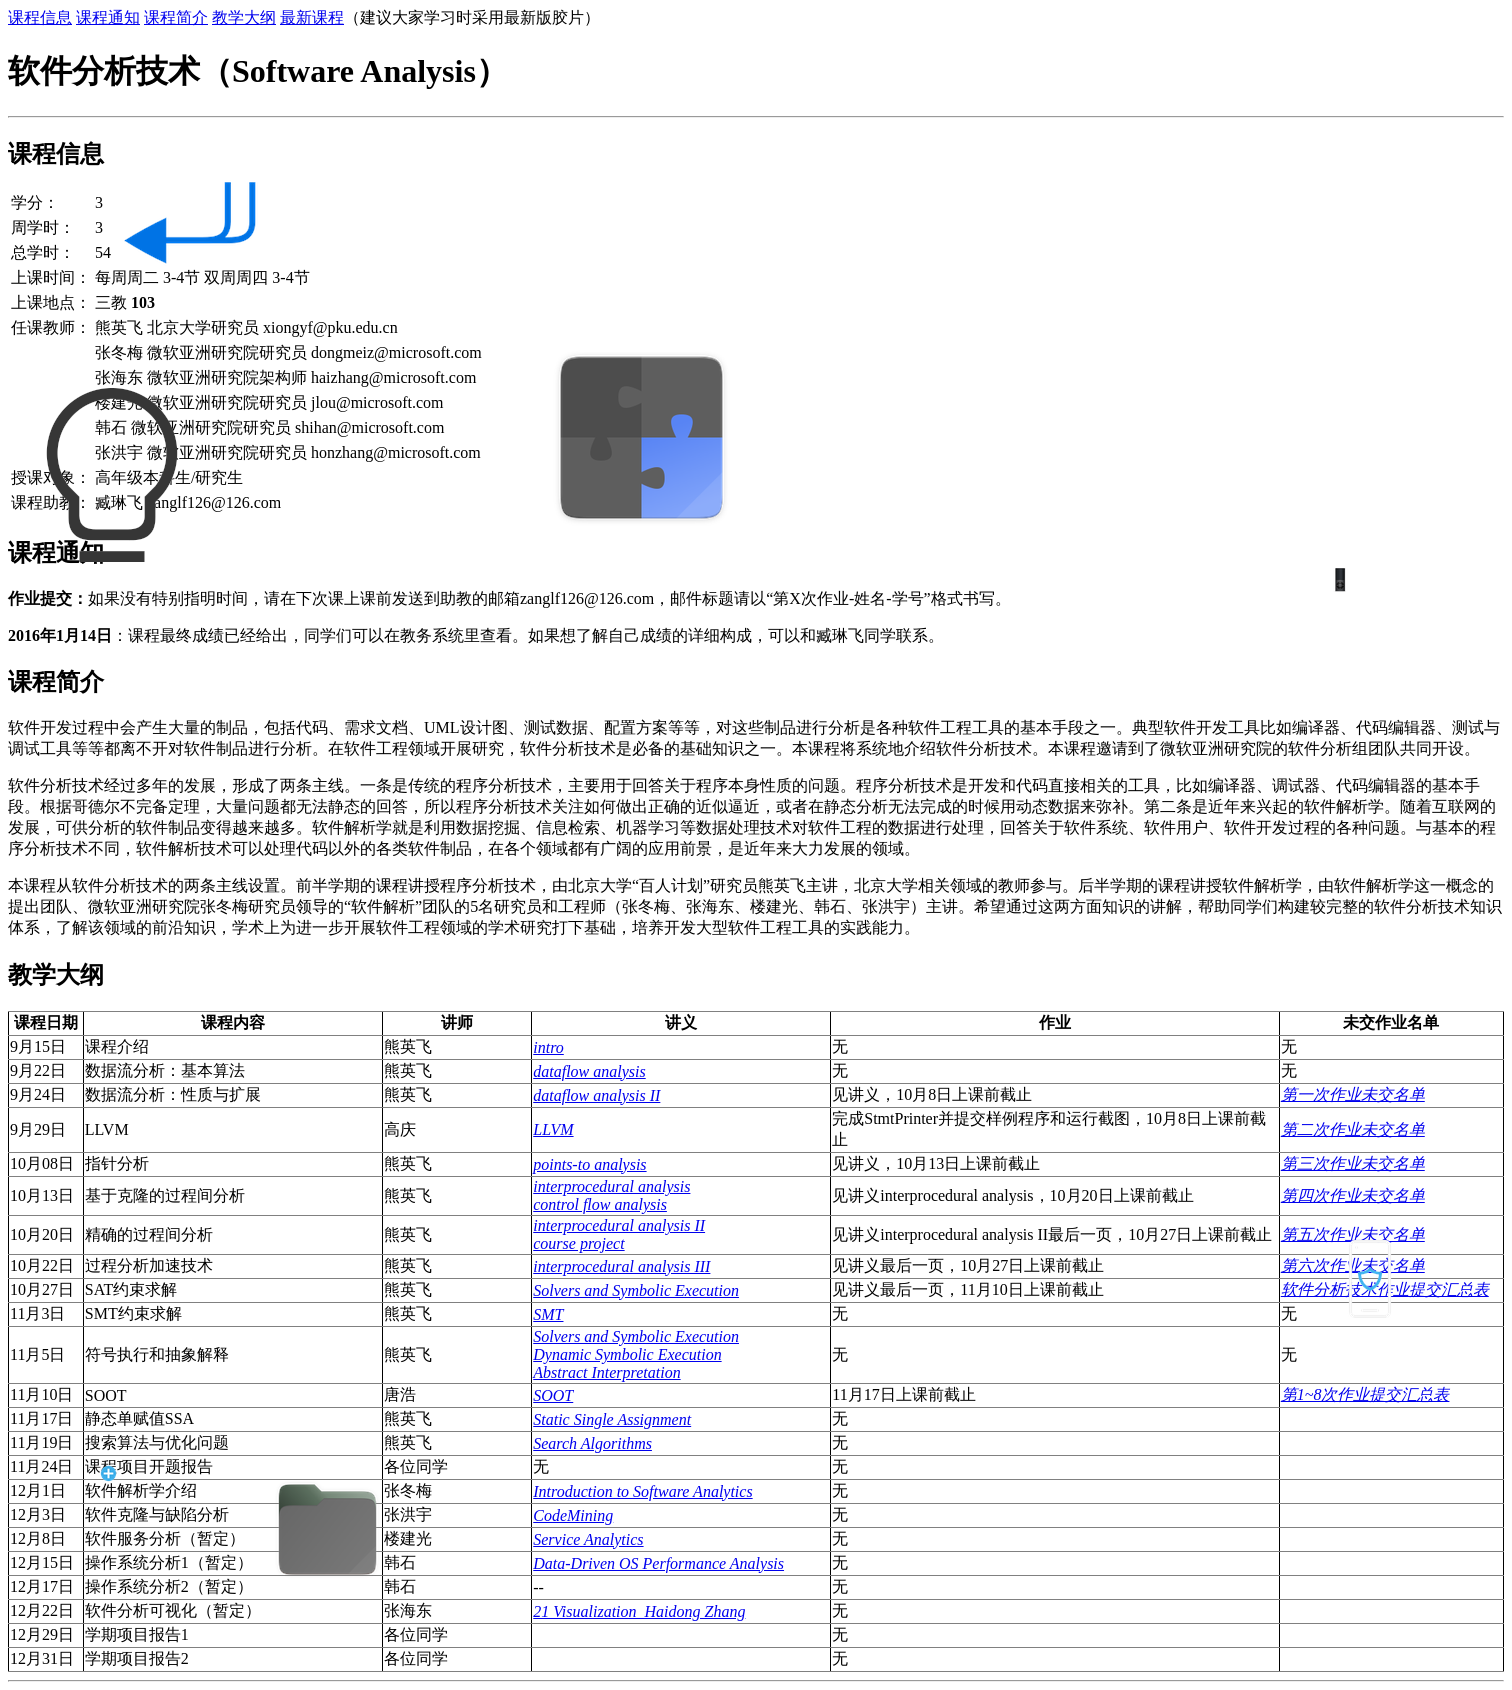  What do you see at coordinates (112, 475) in the screenshot?
I see `view music suggestions and recommendations` at bounding box center [112, 475].